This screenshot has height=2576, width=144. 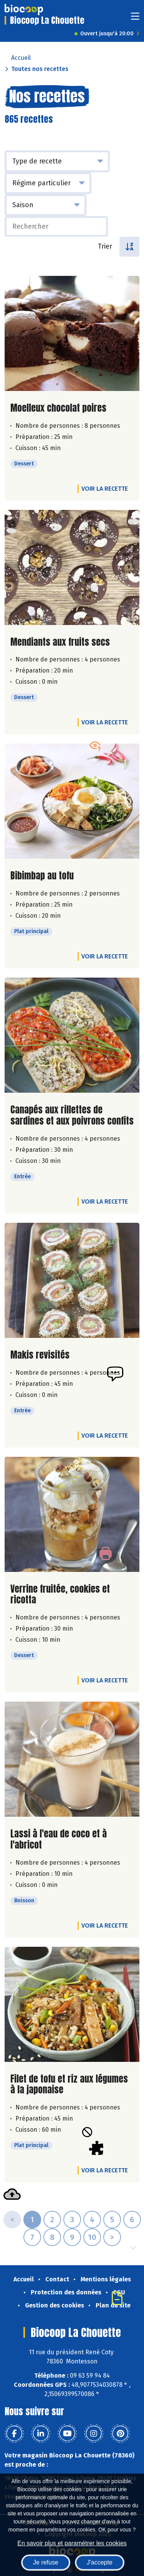 What do you see at coordinates (115, 1374) in the screenshot?
I see `open chat or messaging` at bounding box center [115, 1374].